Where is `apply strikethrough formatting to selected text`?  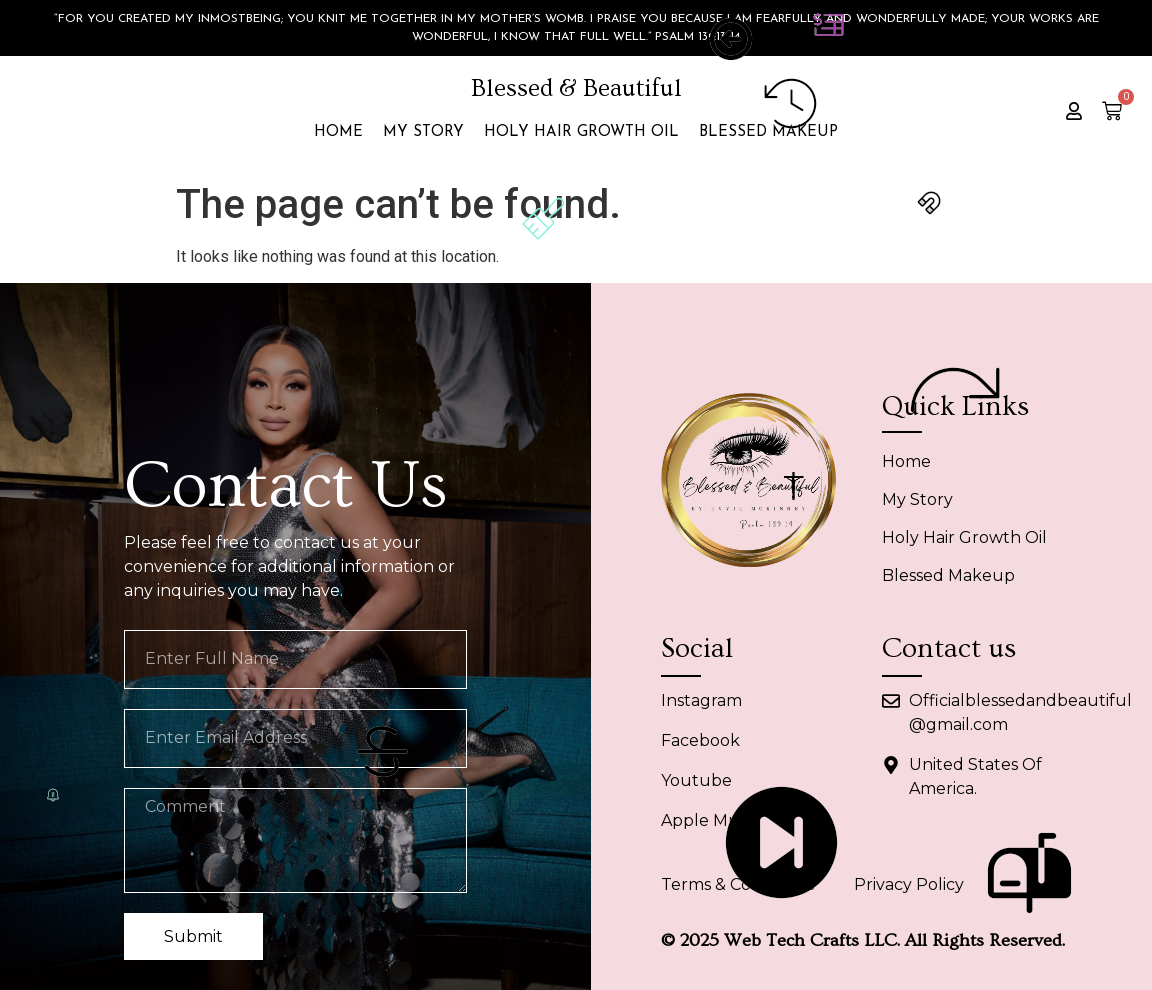
apply strikethrough formatting to selected text is located at coordinates (382, 751).